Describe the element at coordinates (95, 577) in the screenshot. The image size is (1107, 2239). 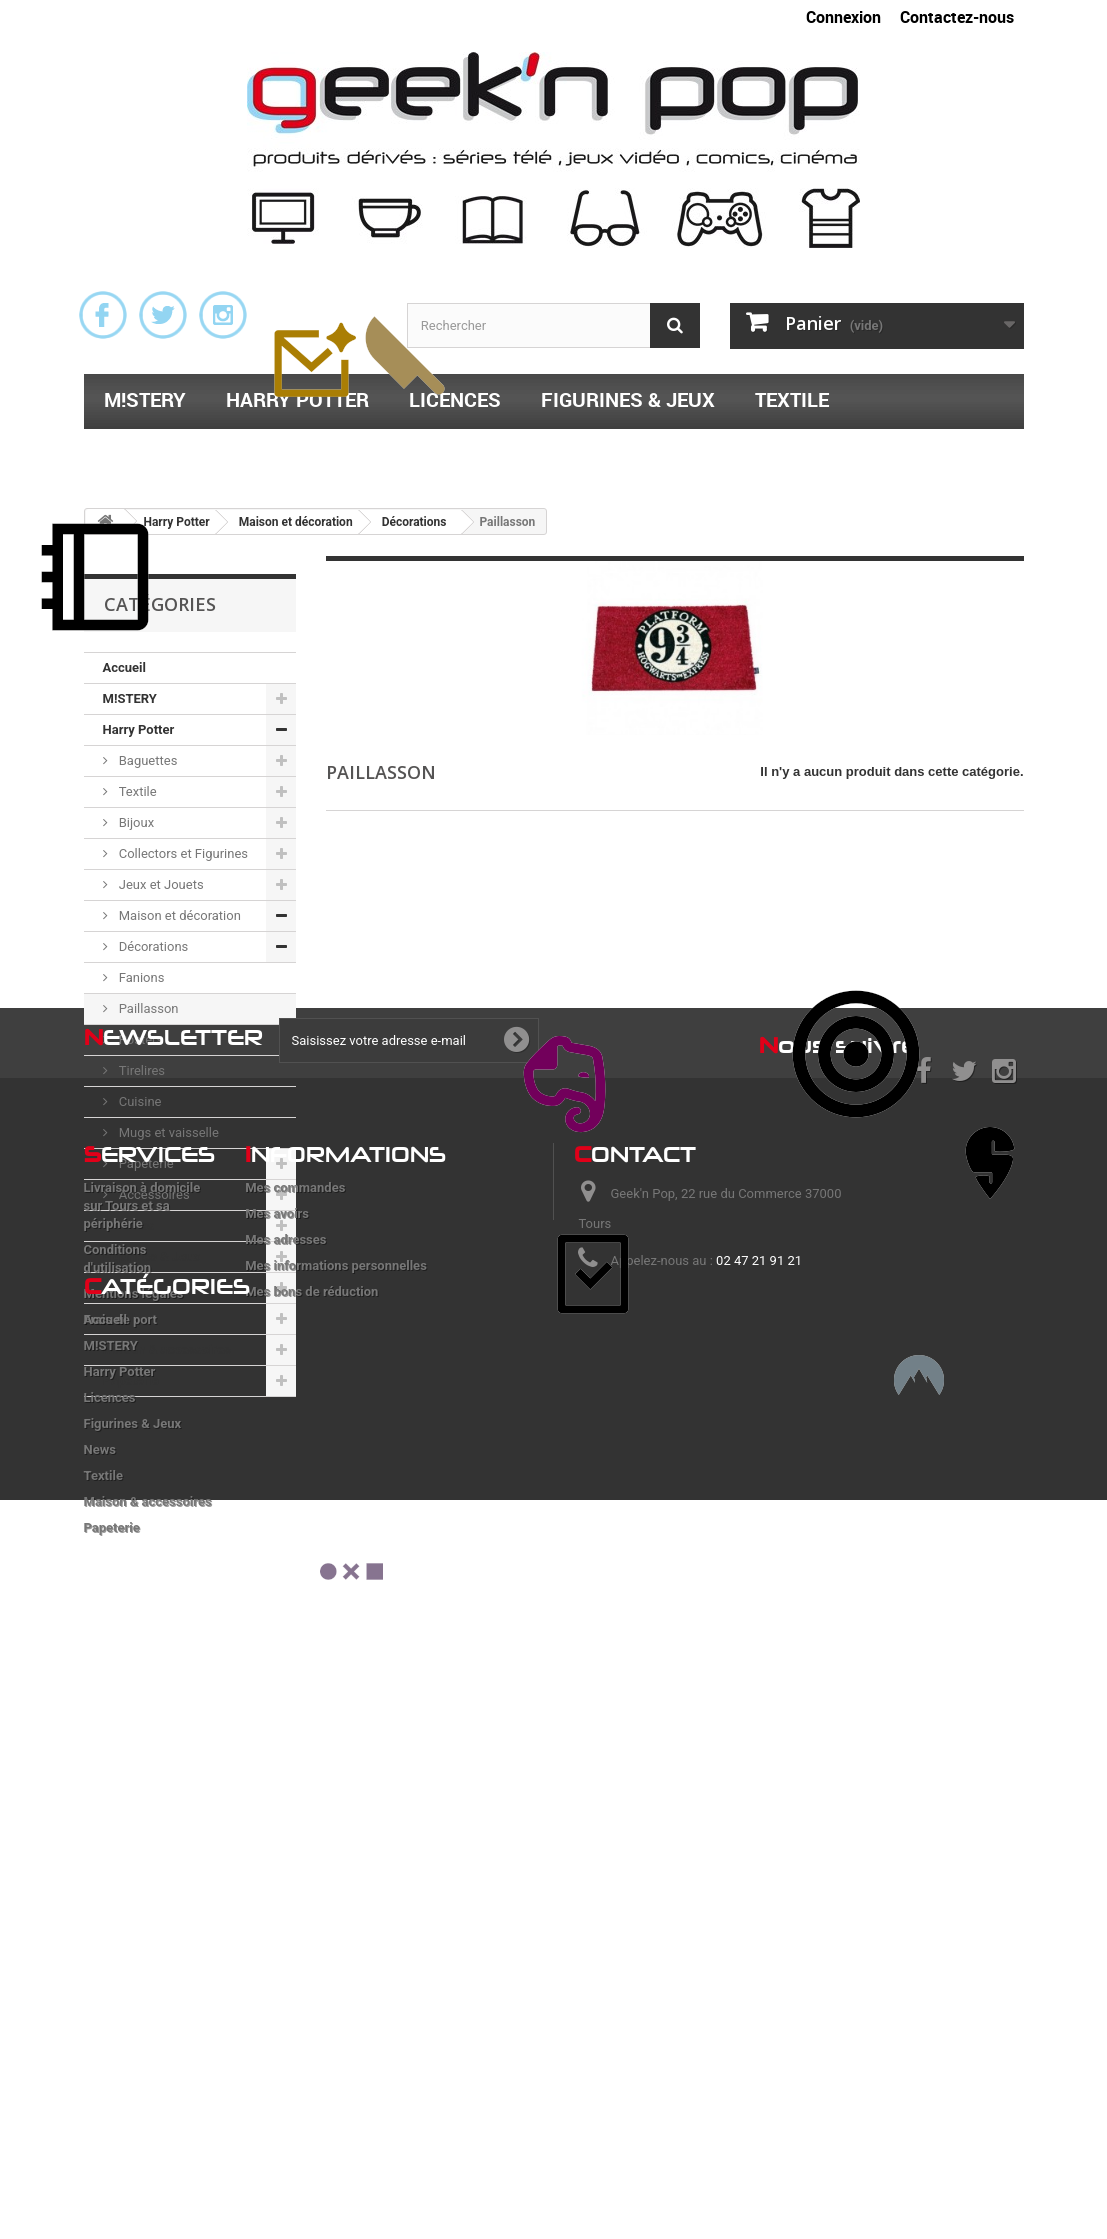
I see `view booklet or documentation` at that location.